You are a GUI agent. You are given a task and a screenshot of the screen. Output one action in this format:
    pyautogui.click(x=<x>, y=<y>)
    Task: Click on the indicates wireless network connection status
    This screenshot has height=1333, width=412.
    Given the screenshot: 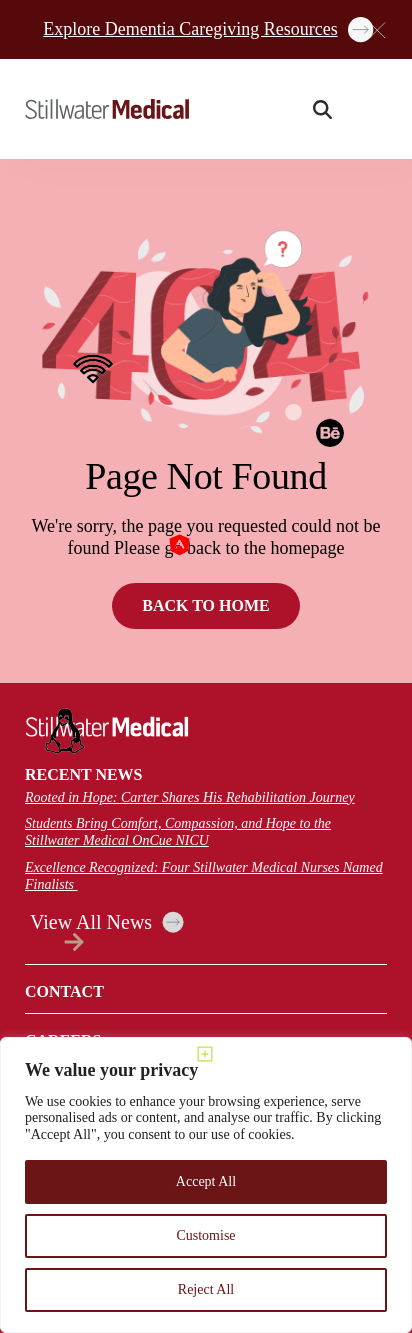 What is the action you would take?
    pyautogui.click(x=93, y=369)
    